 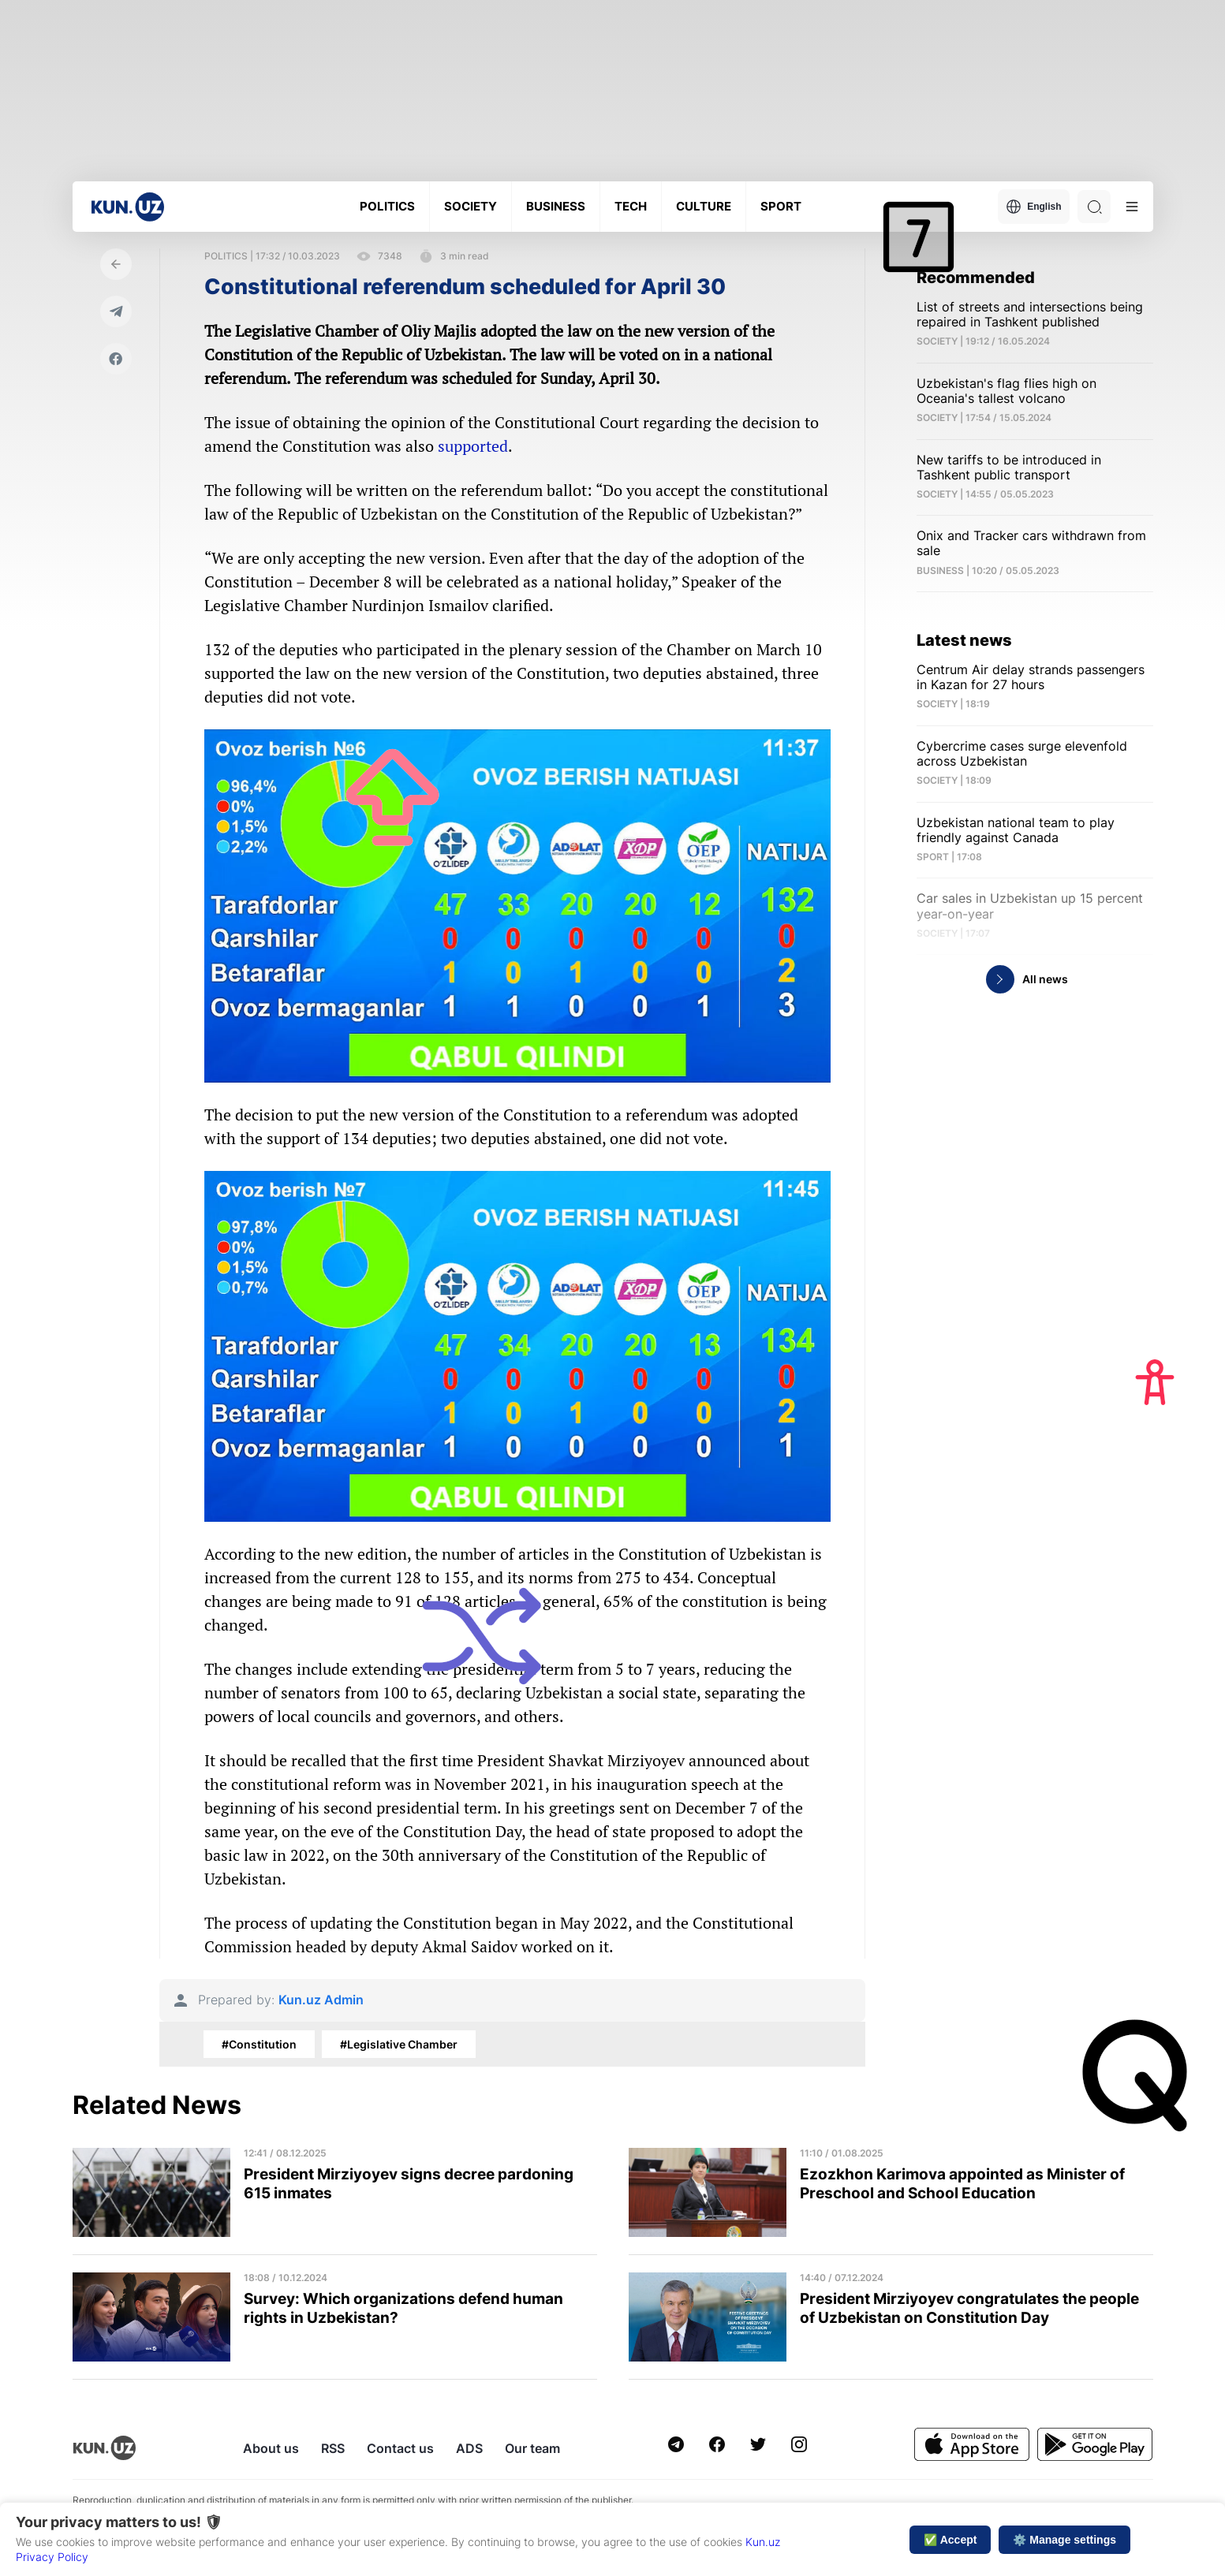 What do you see at coordinates (392, 800) in the screenshot?
I see `upload file to cloud or server` at bounding box center [392, 800].